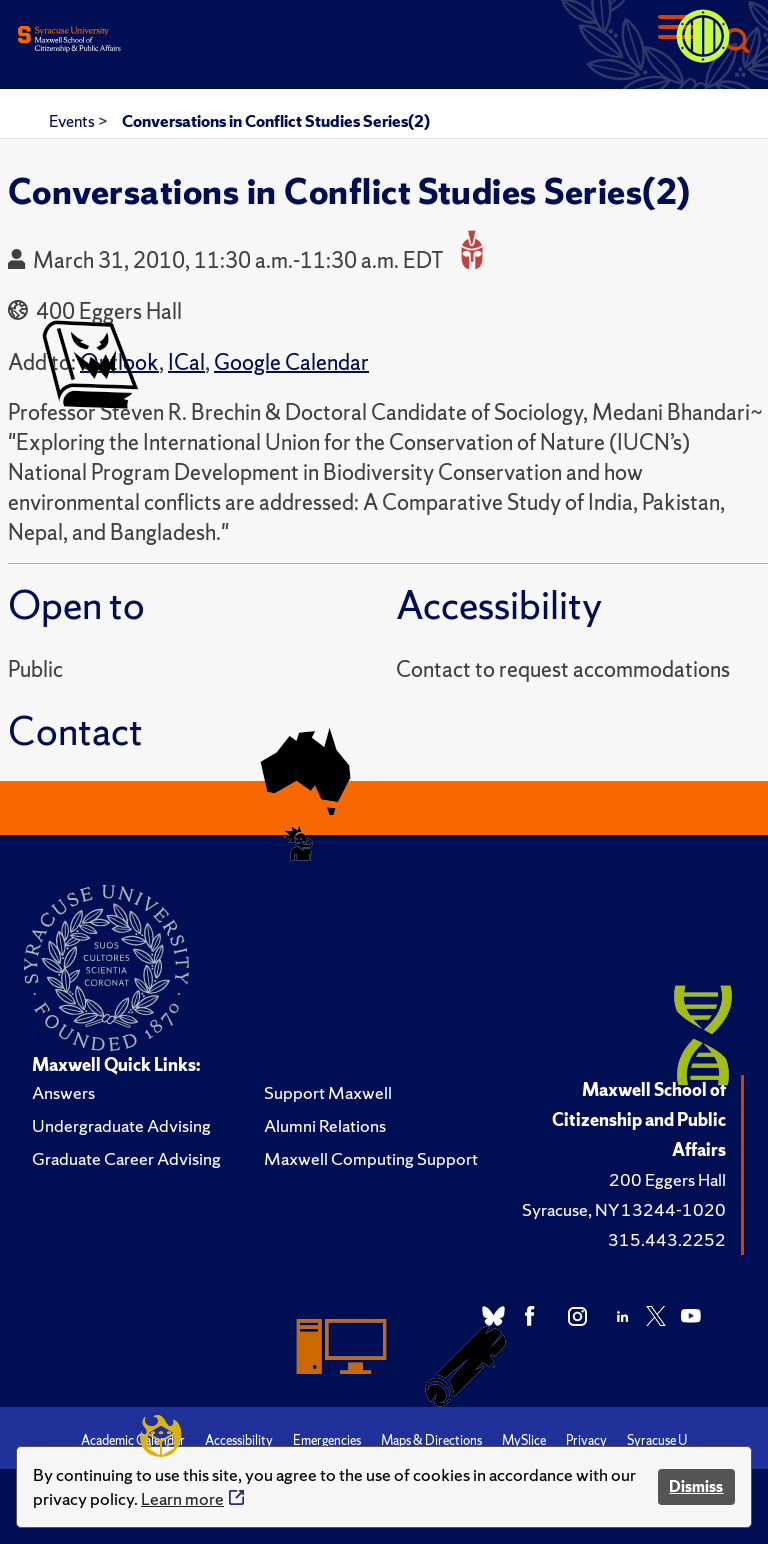 Image resolution: width=768 pixels, height=1544 pixels. I want to click on activate a risky or high-stakes game mode, so click(161, 1436).